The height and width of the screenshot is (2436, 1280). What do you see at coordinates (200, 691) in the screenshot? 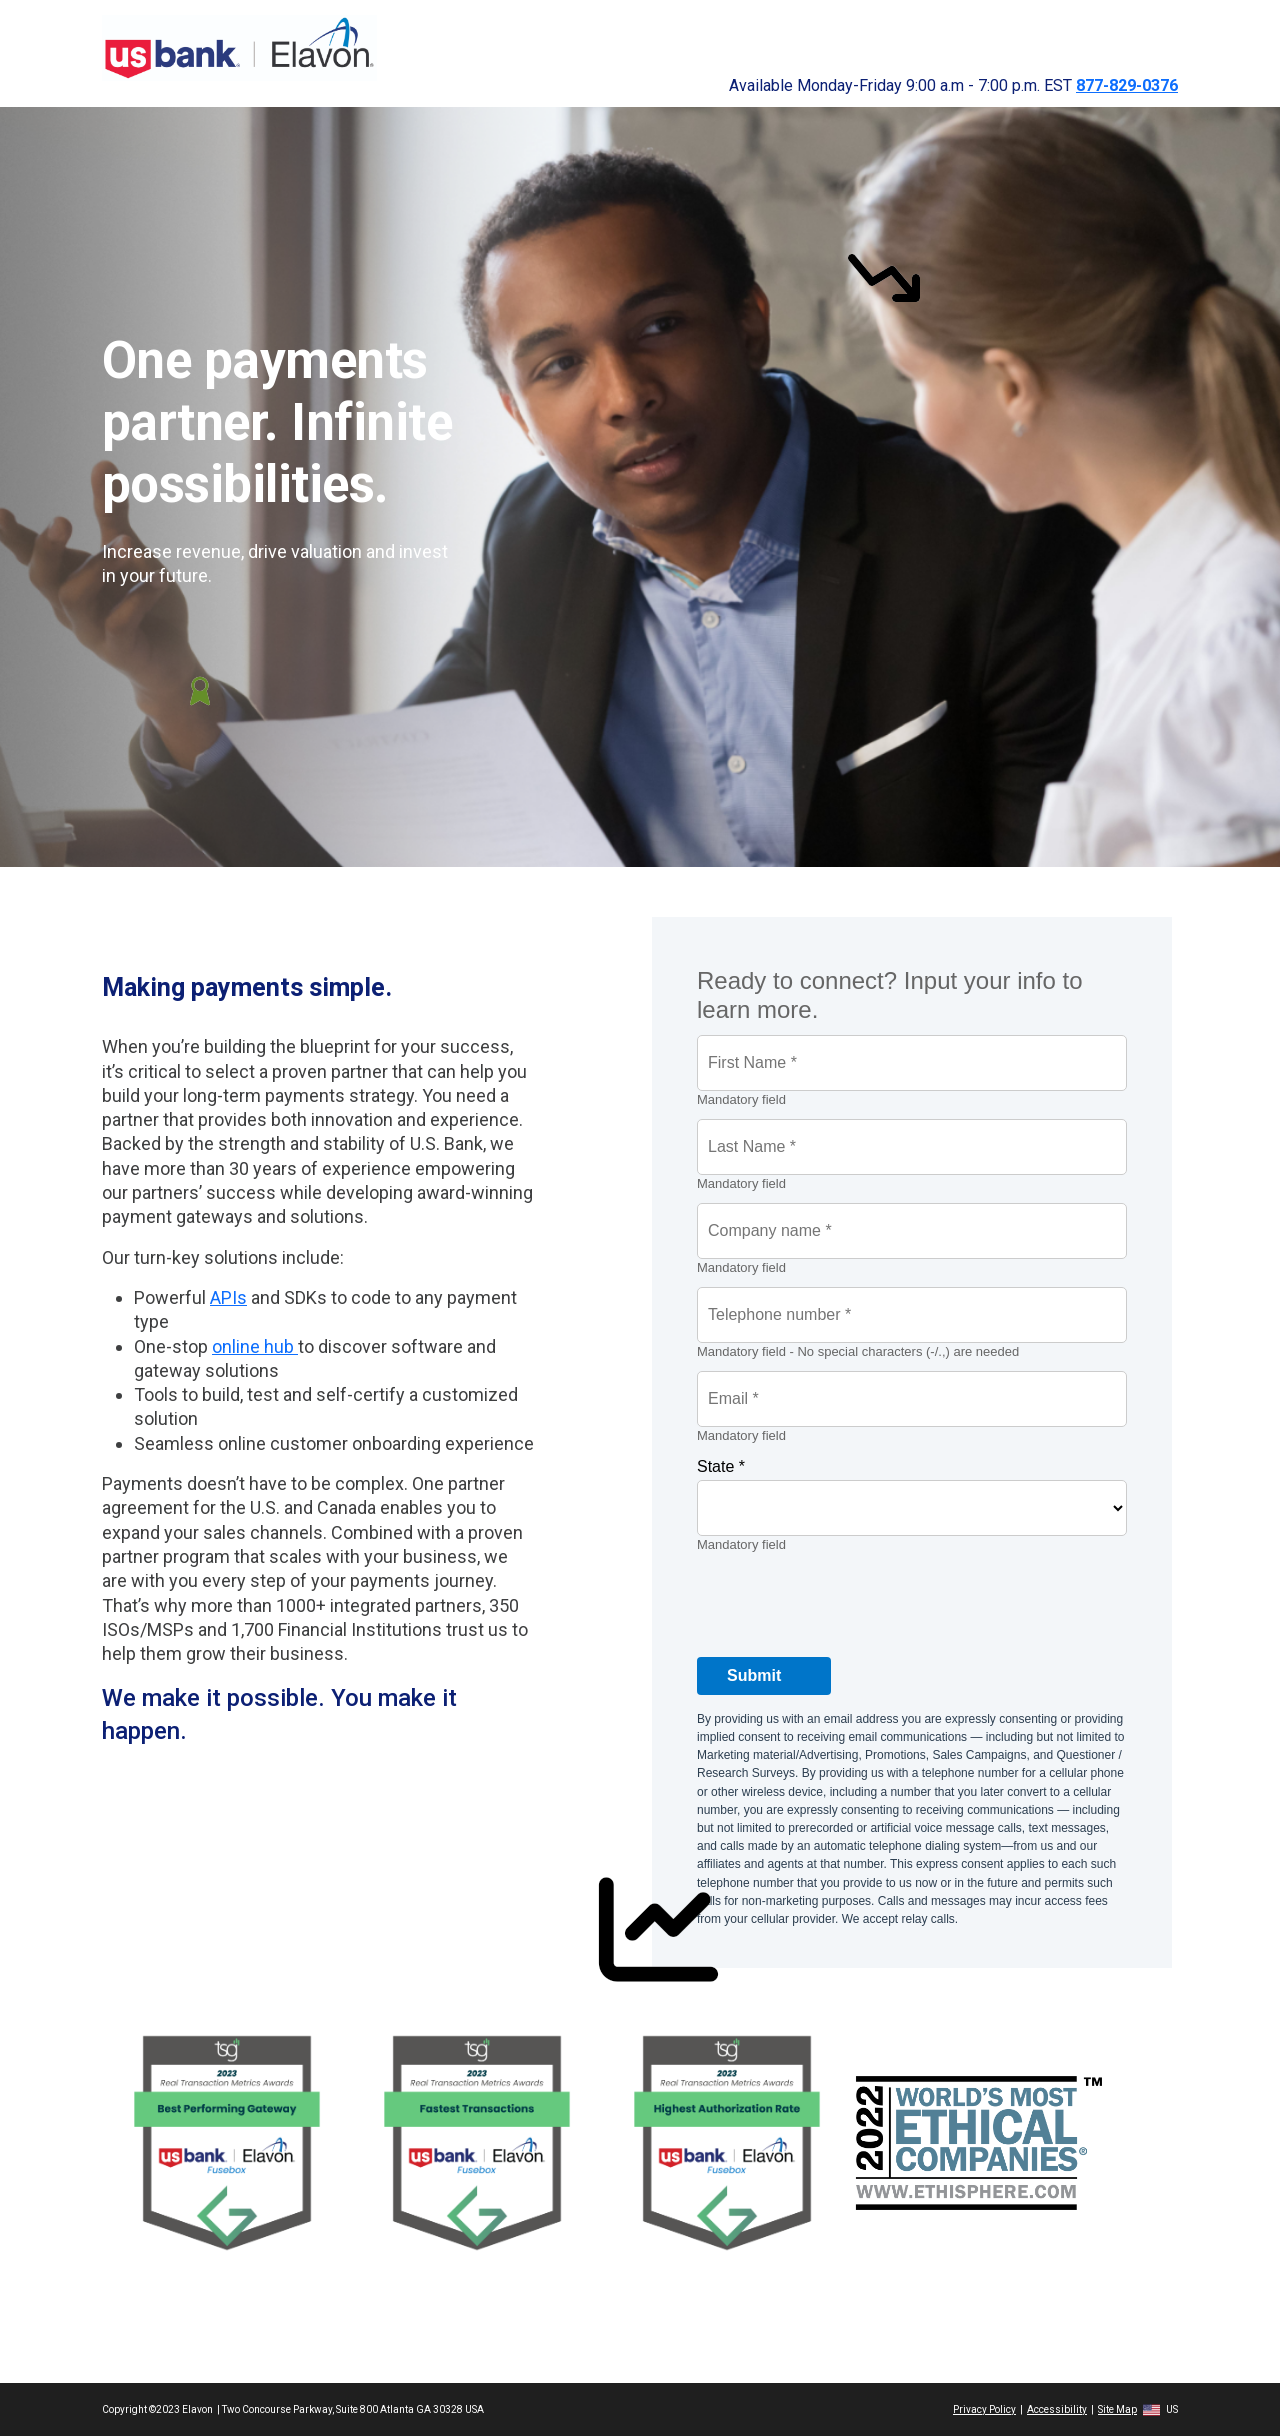
I see `view achievements or awards` at bounding box center [200, 691].